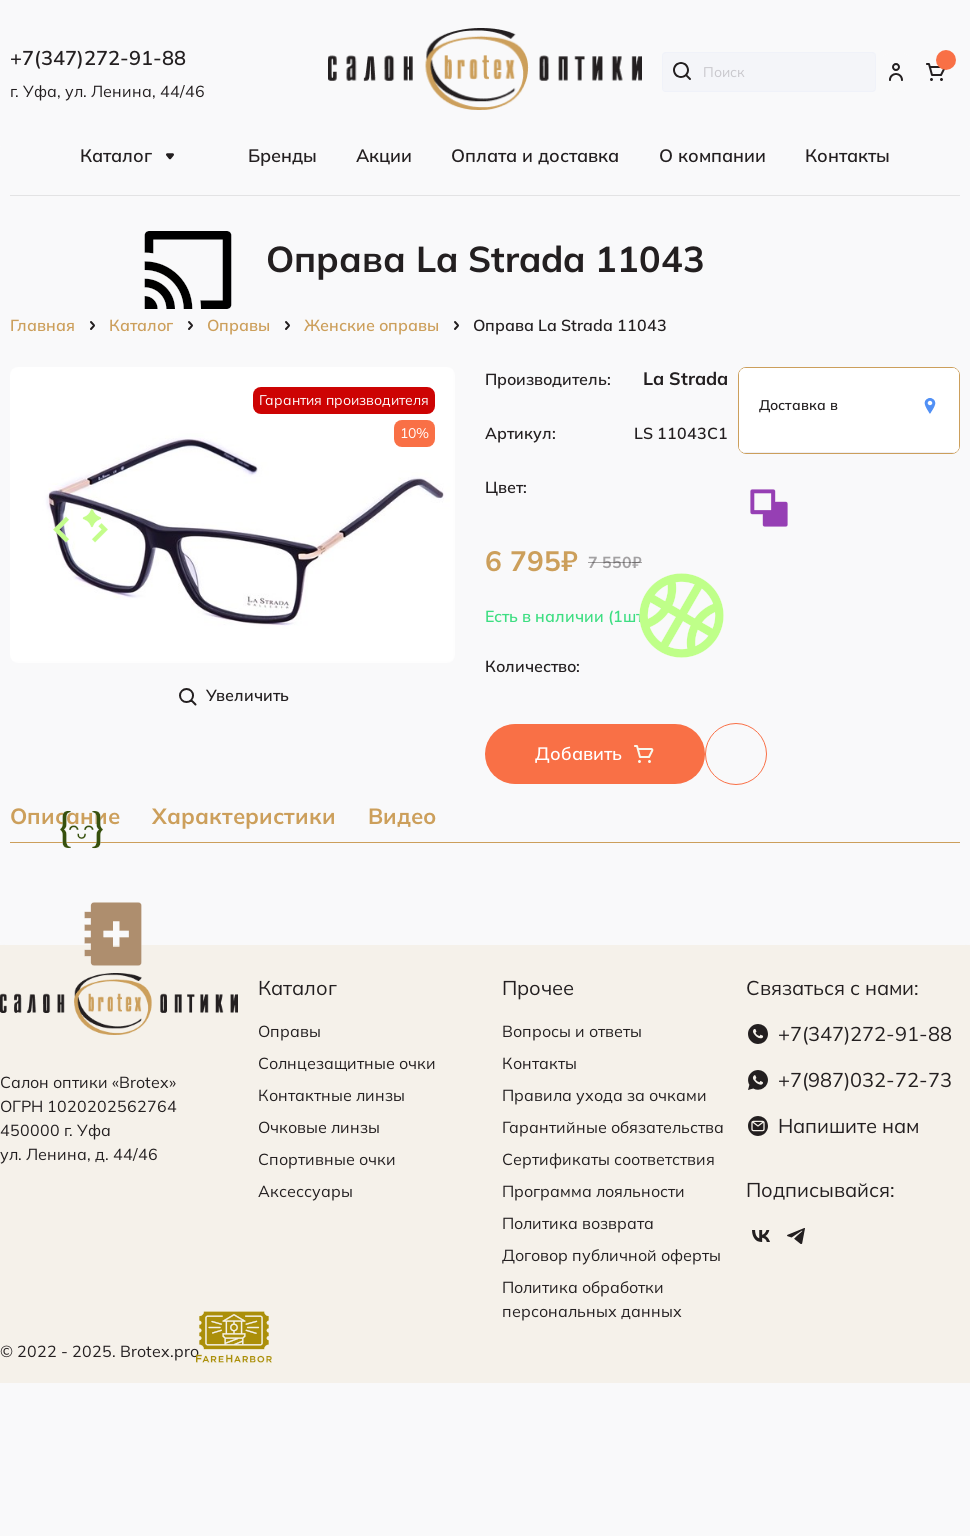 The image size is (970, 1536). I want to click on access your health records, so click(113, 934).